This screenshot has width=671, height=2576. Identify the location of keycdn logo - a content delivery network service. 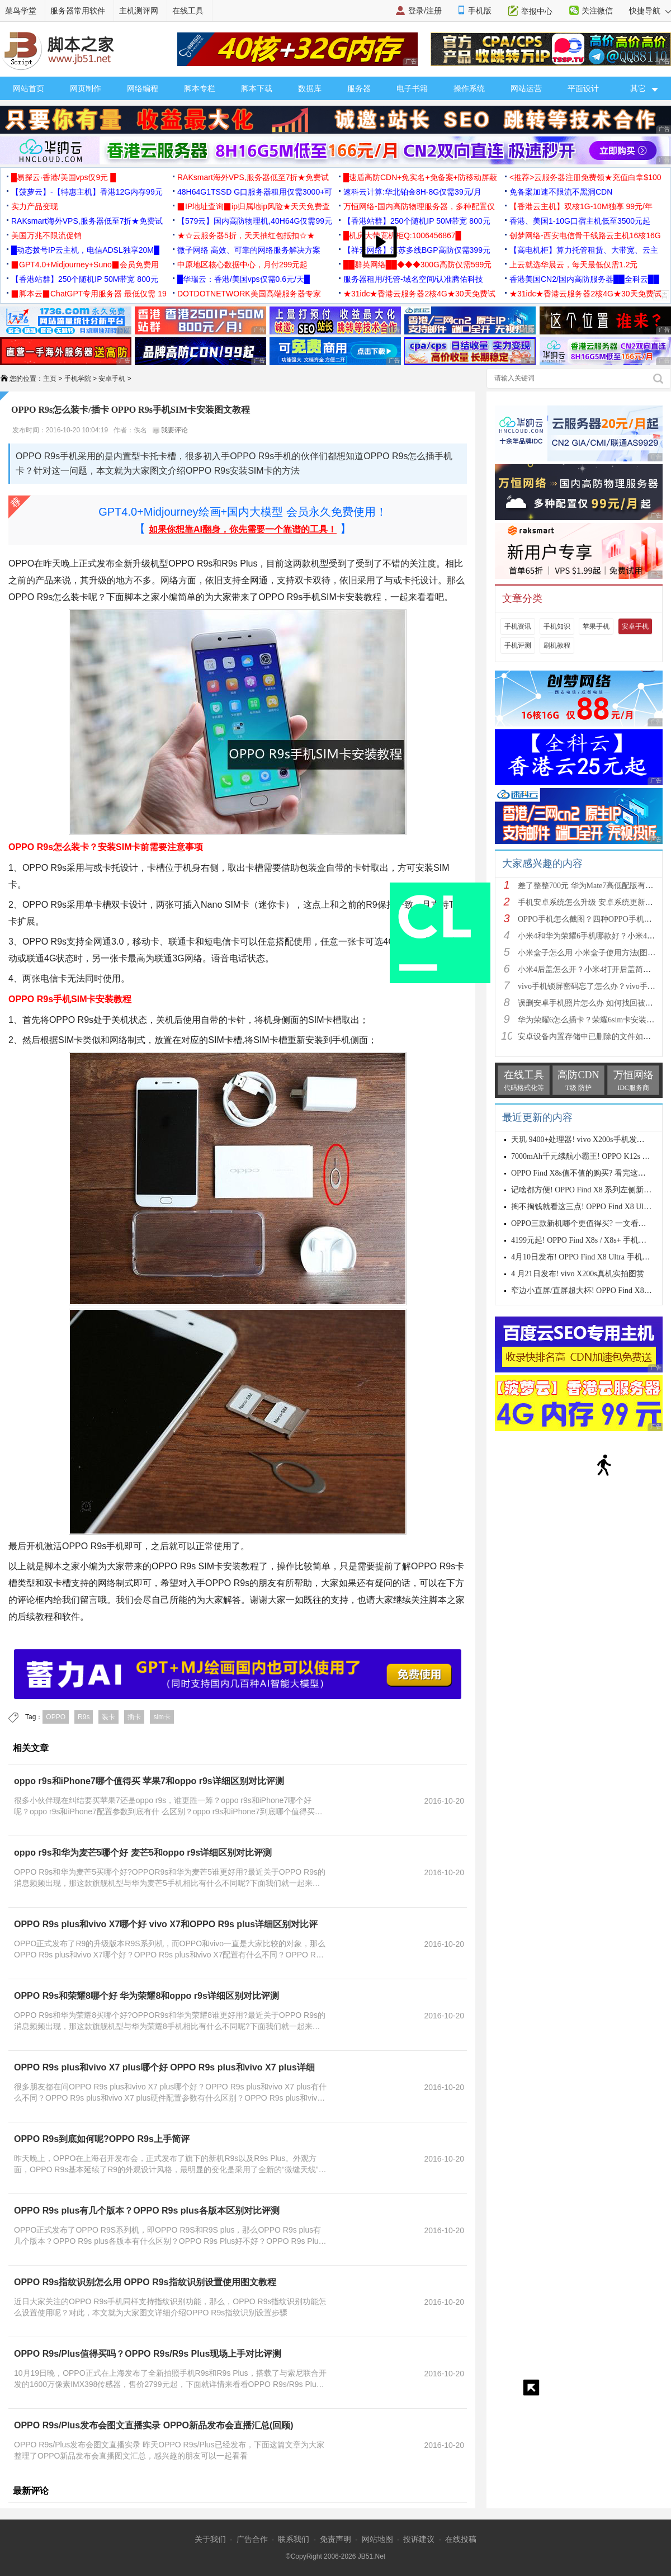
(86, 1506).